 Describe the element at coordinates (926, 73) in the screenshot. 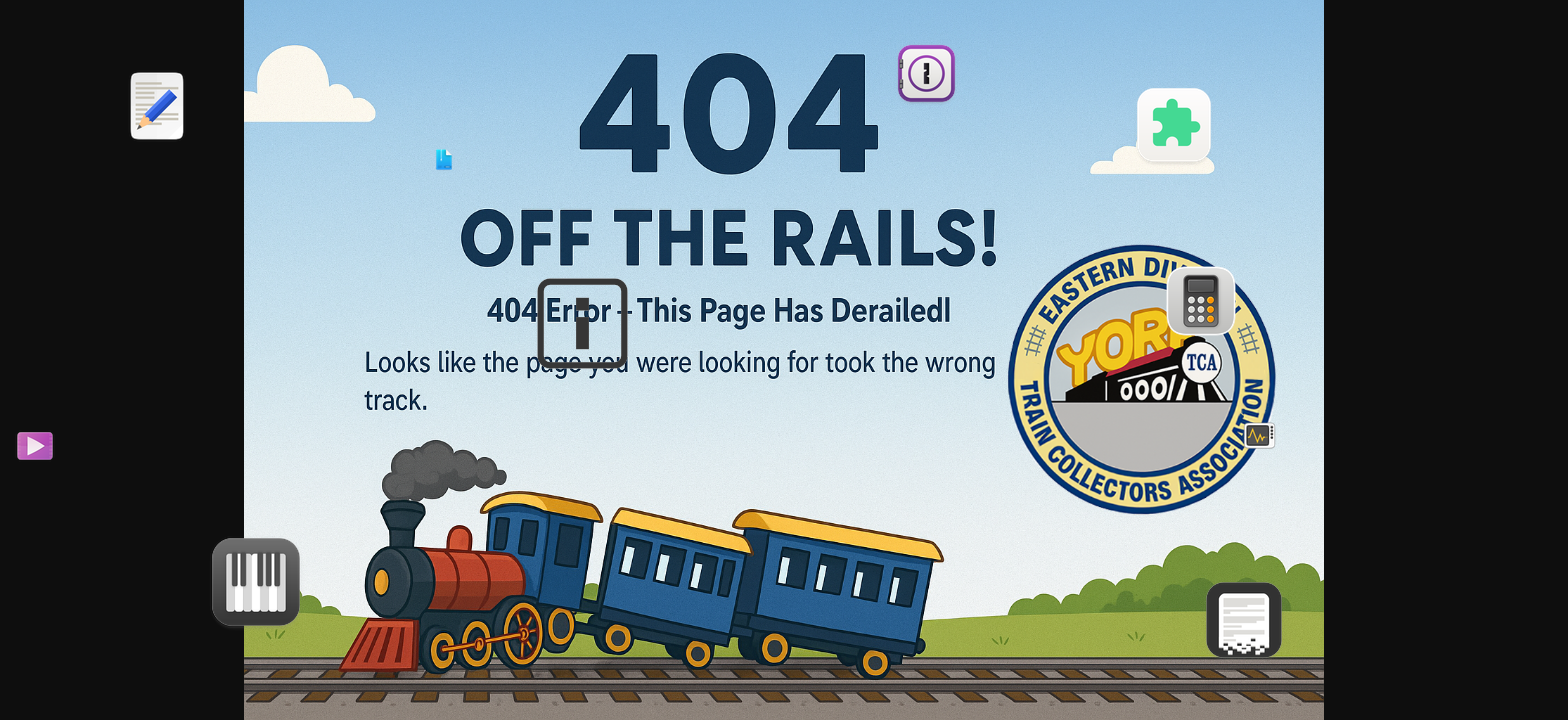

I see `open the Secrets password manager app` at that location.